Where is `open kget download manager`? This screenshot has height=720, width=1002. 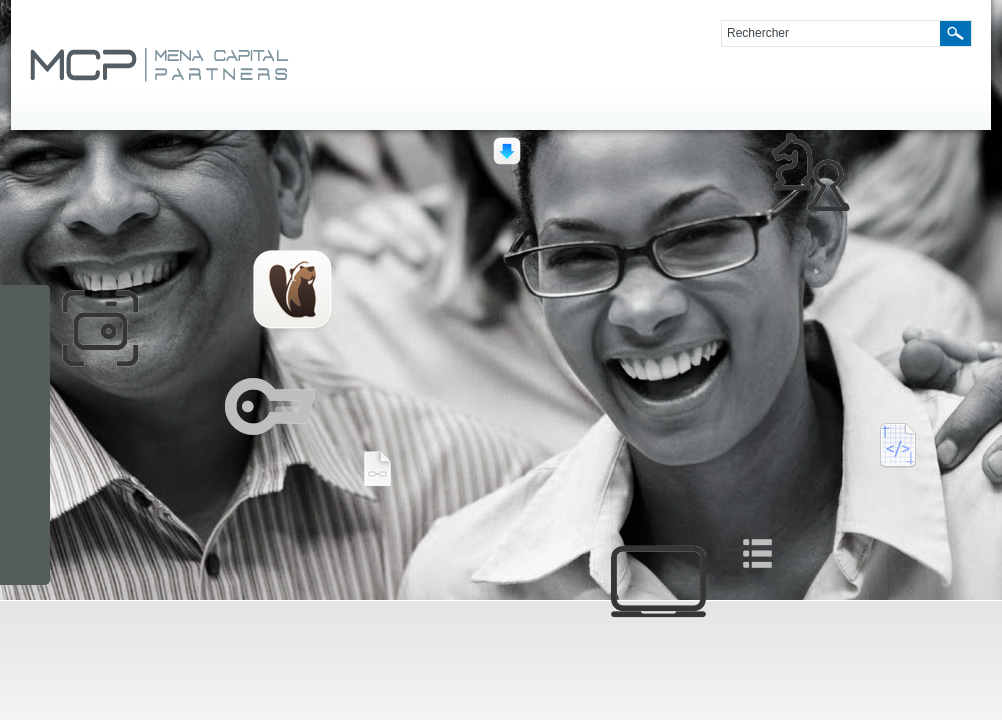 open kget download manager is located at coordinates (507, 151).